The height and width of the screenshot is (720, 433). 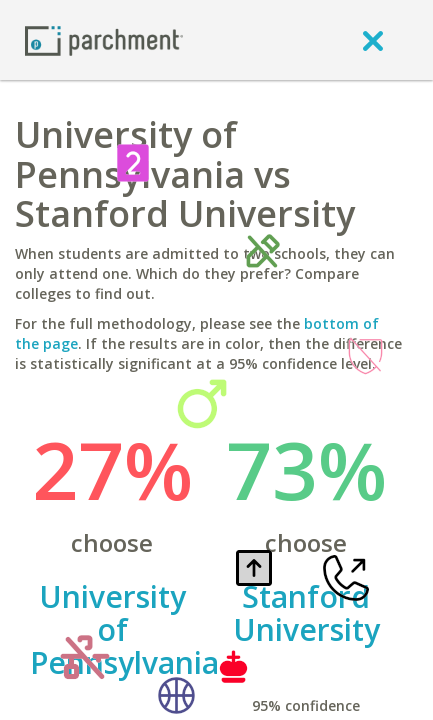 I want to click on make an outgoing call, so click(x=347, y=577).